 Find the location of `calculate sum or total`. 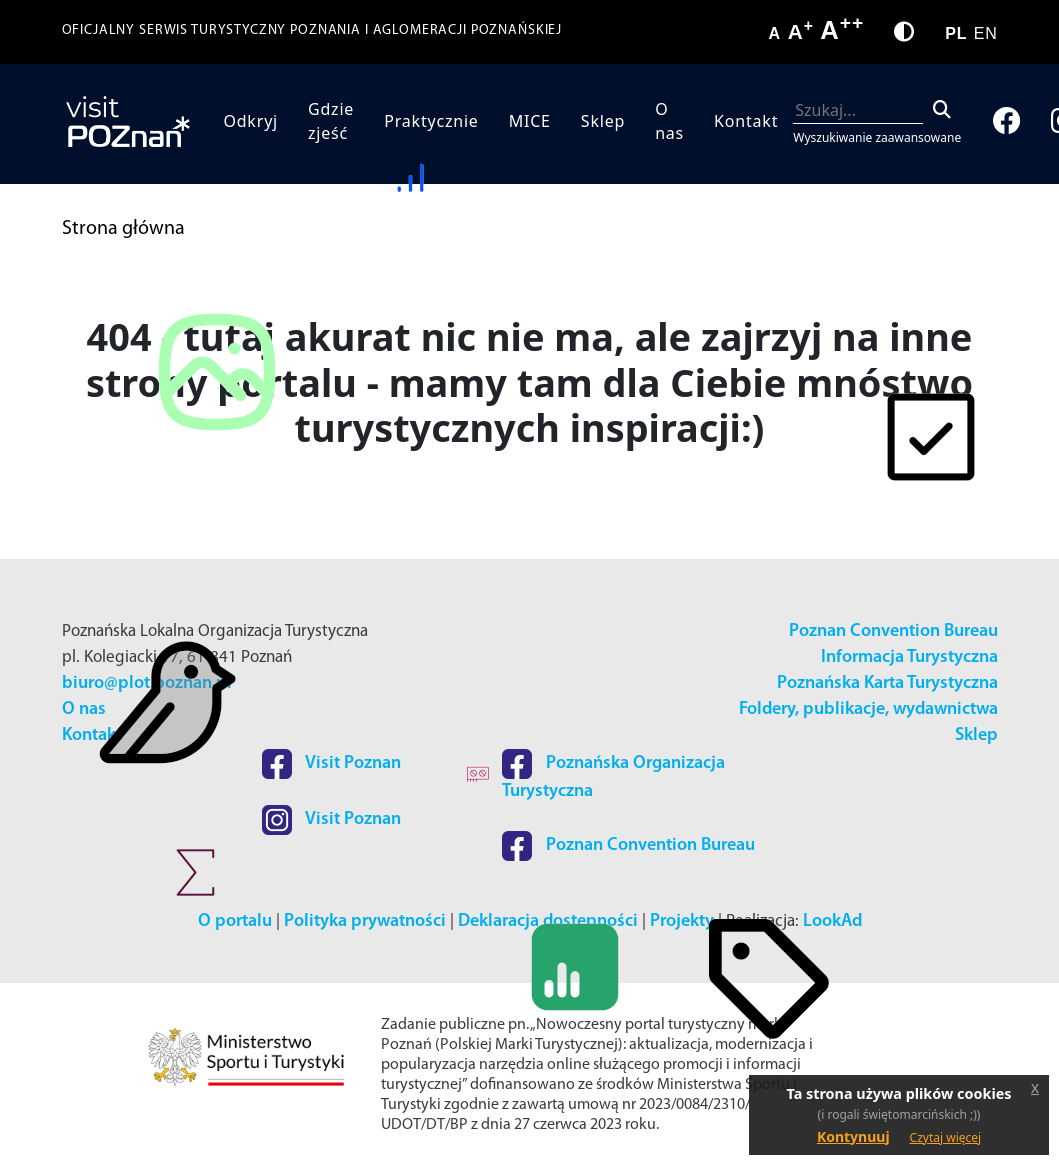

calculate sum or total is located at coordinates (195, 872).